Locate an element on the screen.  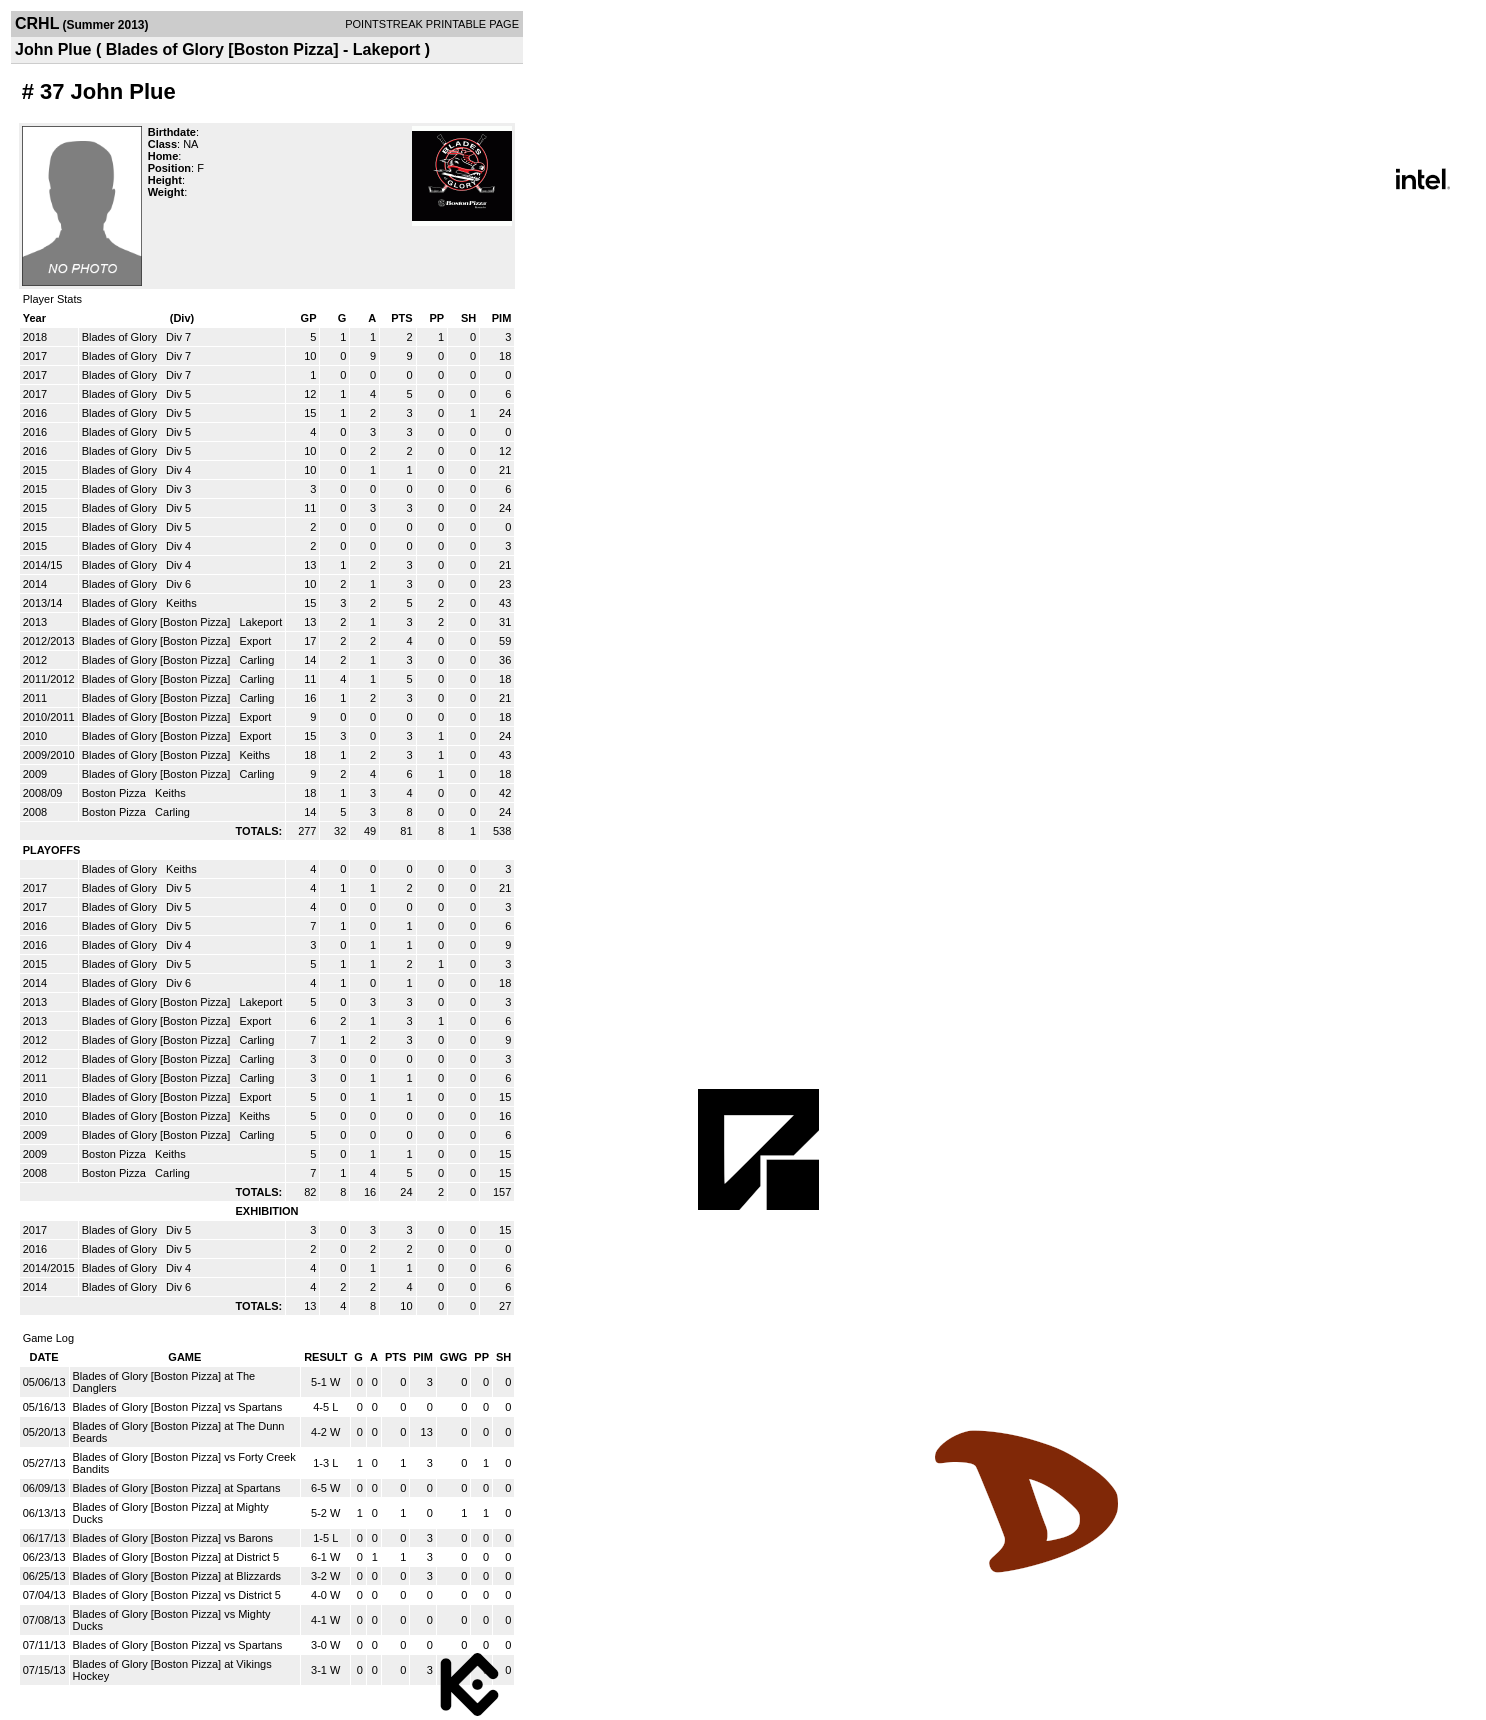
Intel corporation brand logo is located at coordinates (1423, 179).